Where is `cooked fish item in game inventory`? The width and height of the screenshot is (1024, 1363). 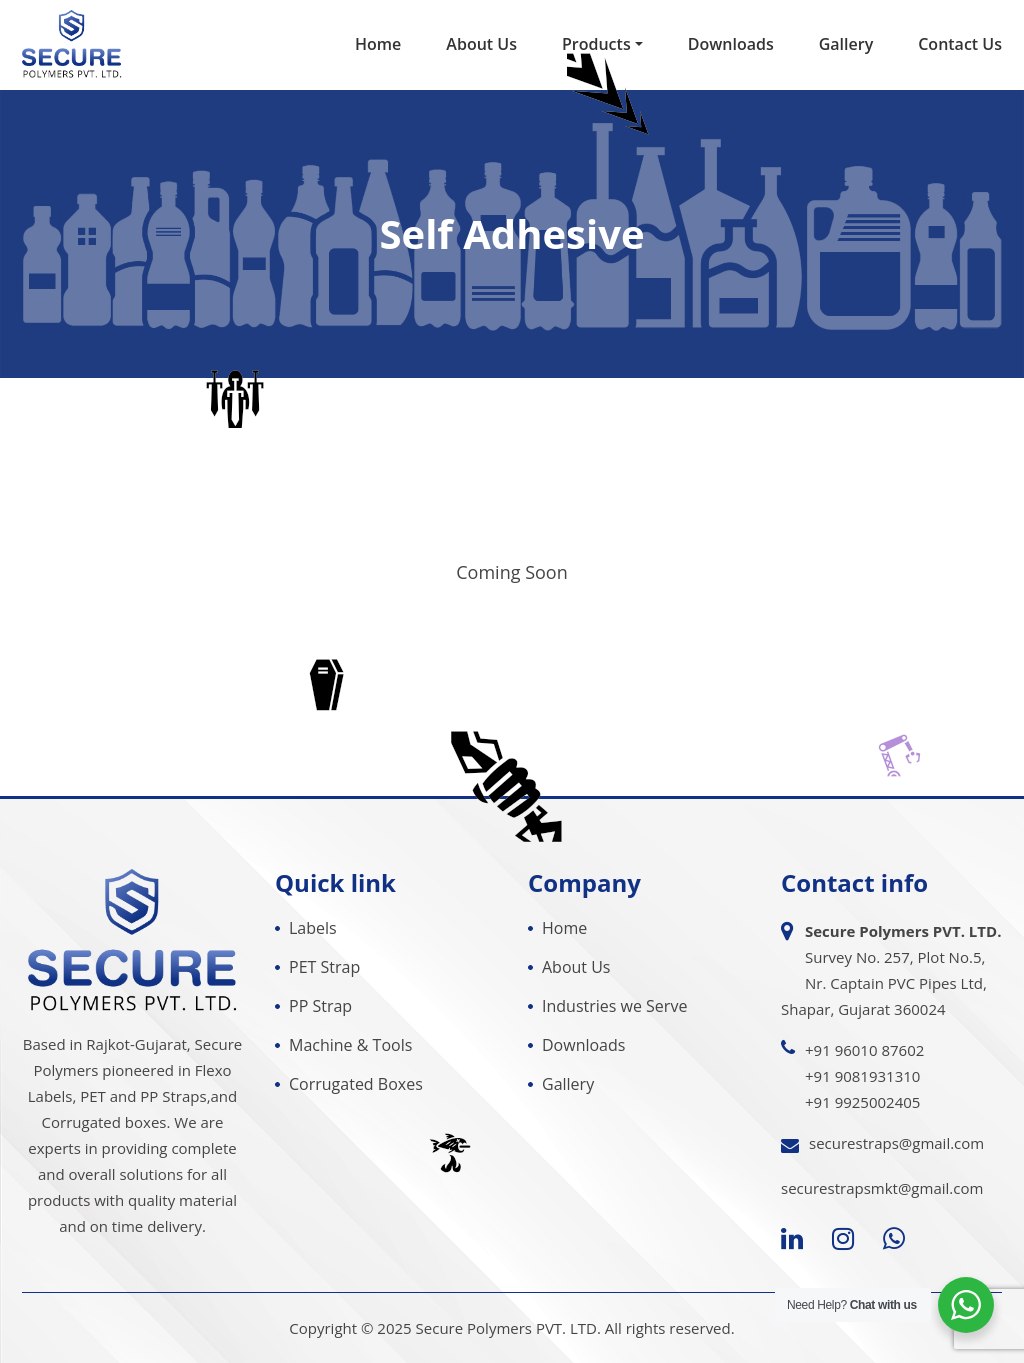 cooked fish item in game inventory is located at coordinates (450, 1153).